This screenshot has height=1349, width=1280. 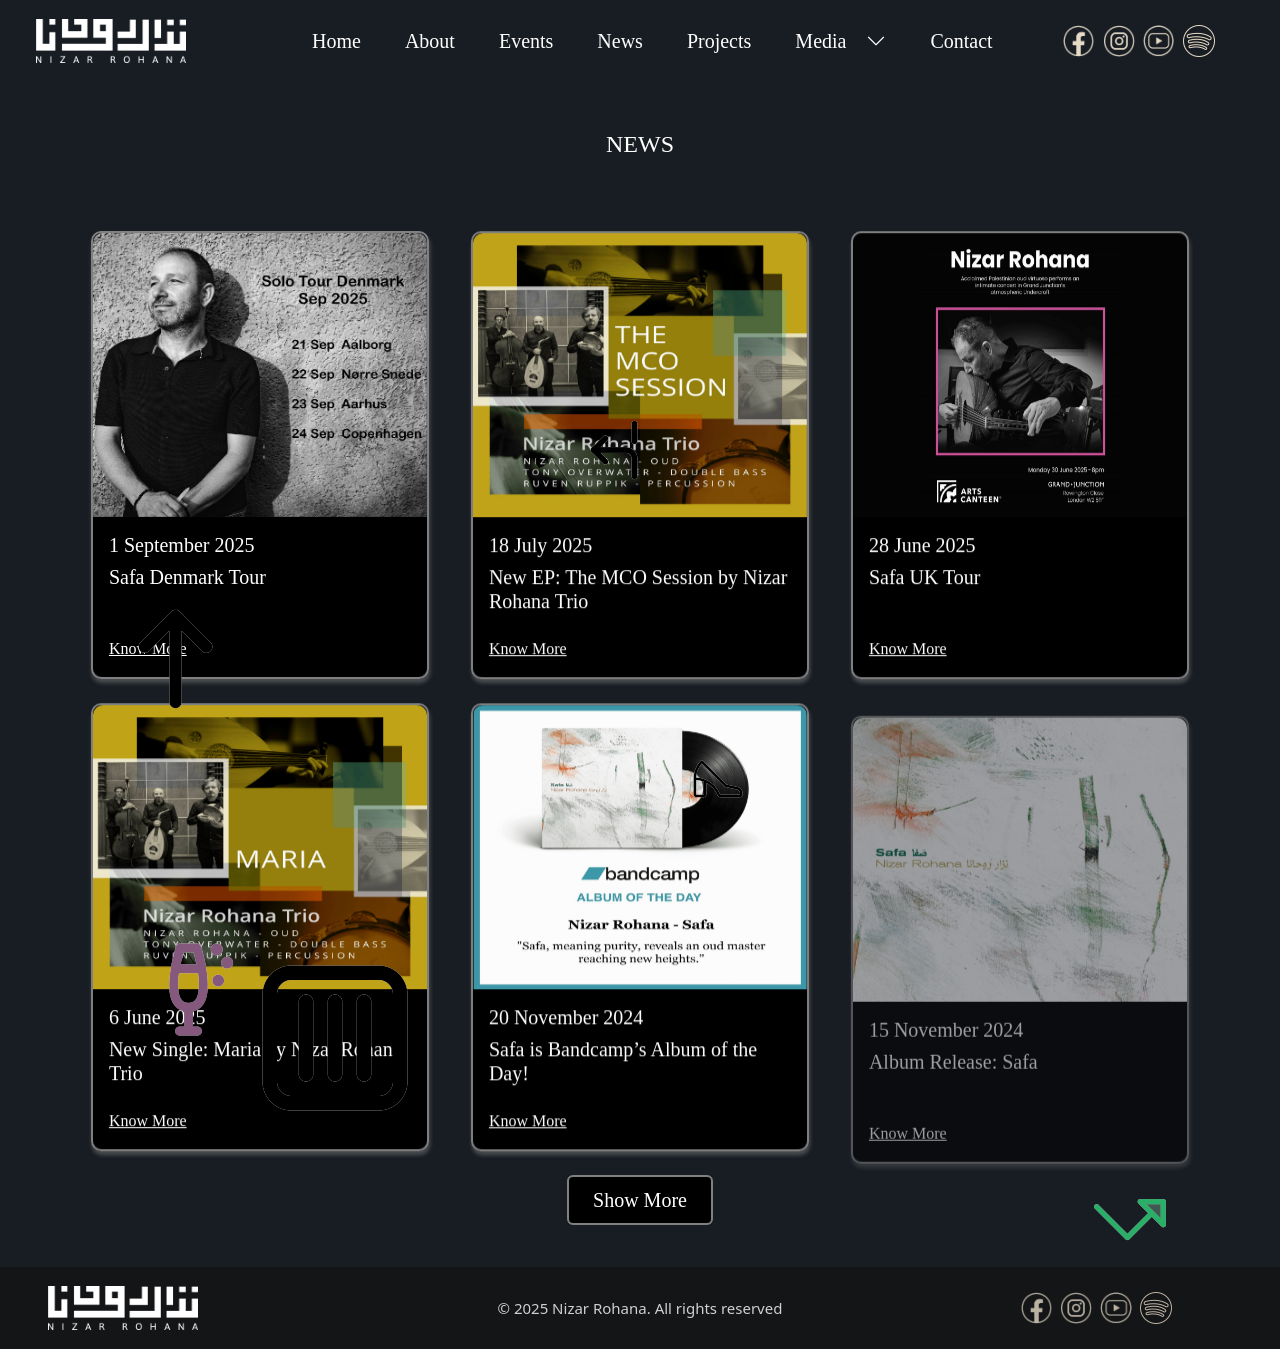 I want to click on celebrate an achievement or milestone, so click(x=191, y=989).